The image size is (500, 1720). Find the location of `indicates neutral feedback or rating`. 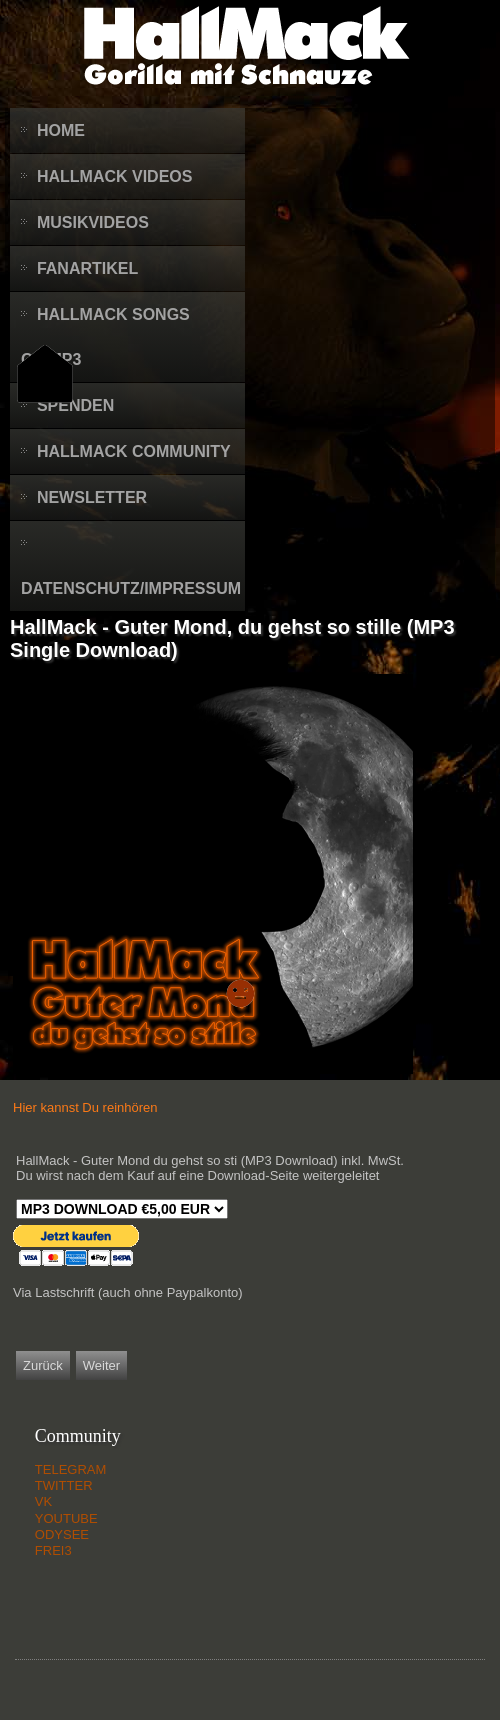

indicates neutral feedback or rating is located at coordinates (240, 993).